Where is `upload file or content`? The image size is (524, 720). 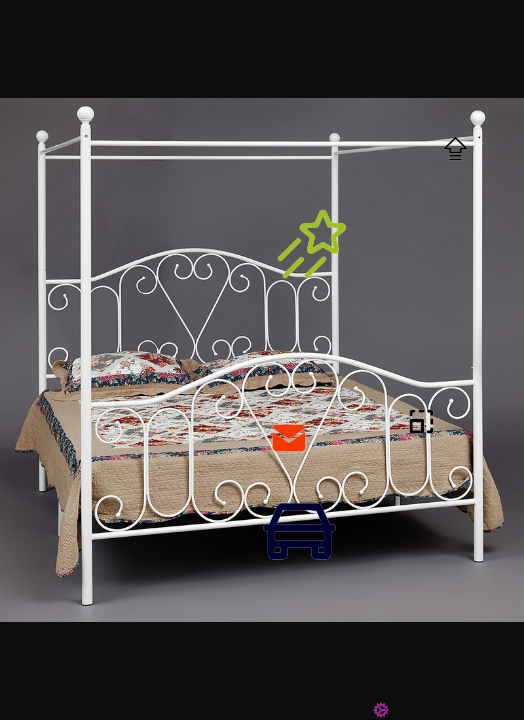
upload file or content is located at coordinates (455, 149).